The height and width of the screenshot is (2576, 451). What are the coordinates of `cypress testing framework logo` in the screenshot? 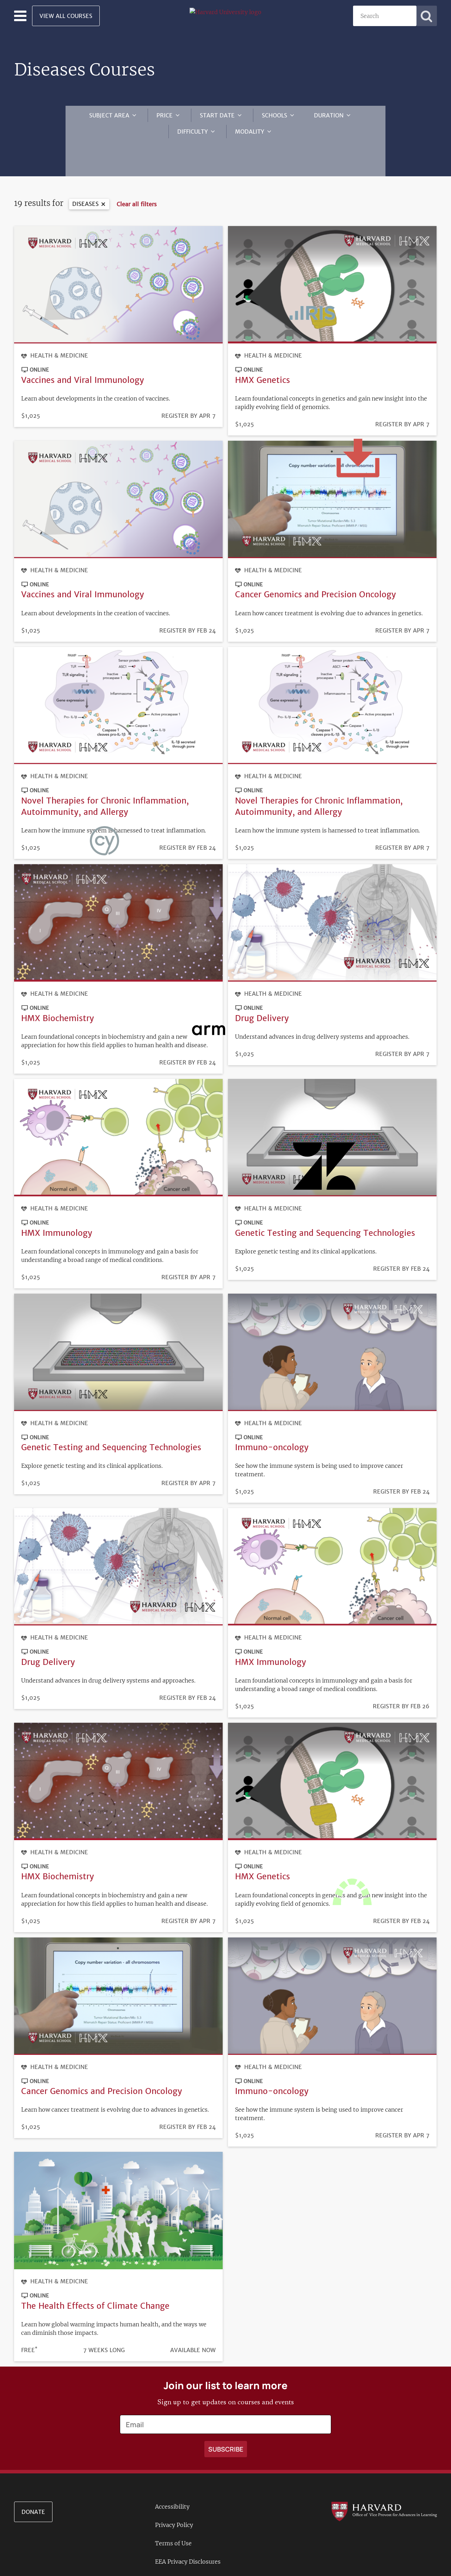 It's located at (104, 841).